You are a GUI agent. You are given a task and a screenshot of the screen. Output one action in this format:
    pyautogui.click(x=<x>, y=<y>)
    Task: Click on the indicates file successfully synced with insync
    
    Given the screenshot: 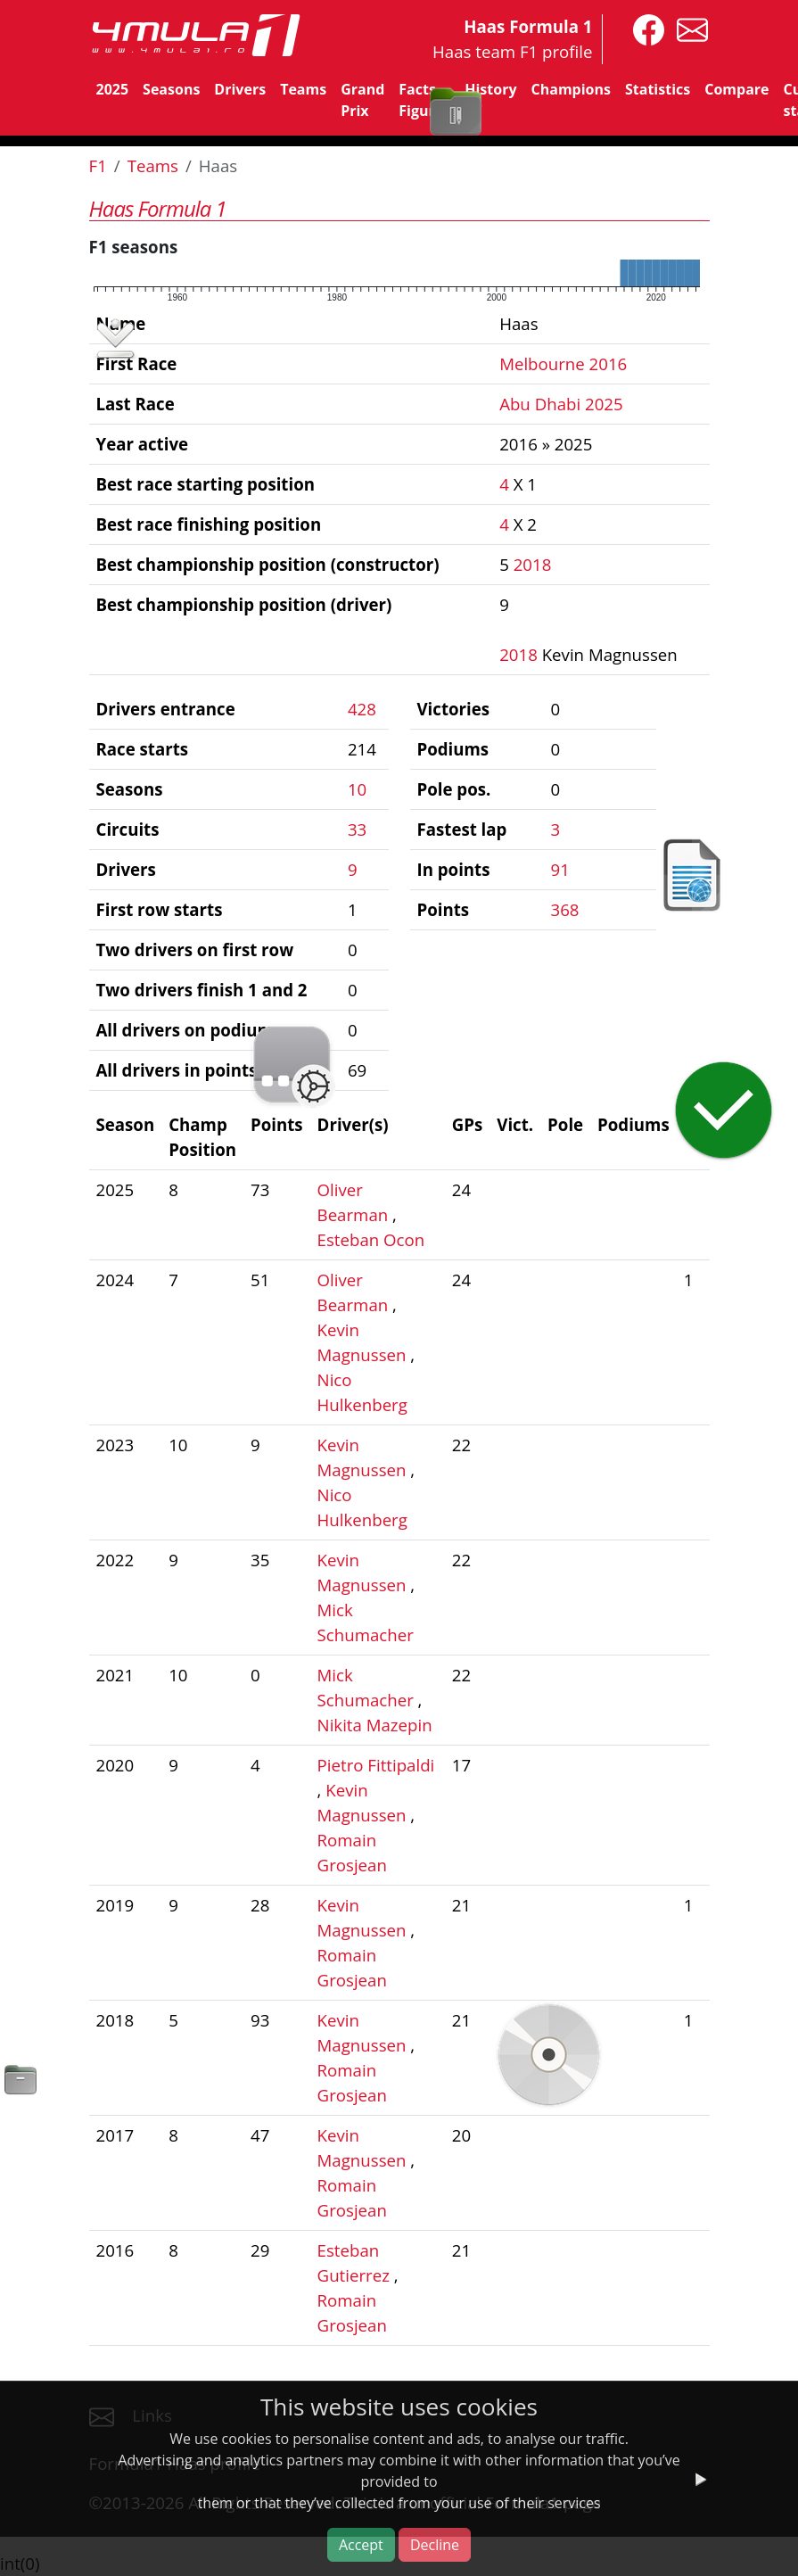 What is the action you would take?
    pyautogui.click(x=723, y=1110)
    